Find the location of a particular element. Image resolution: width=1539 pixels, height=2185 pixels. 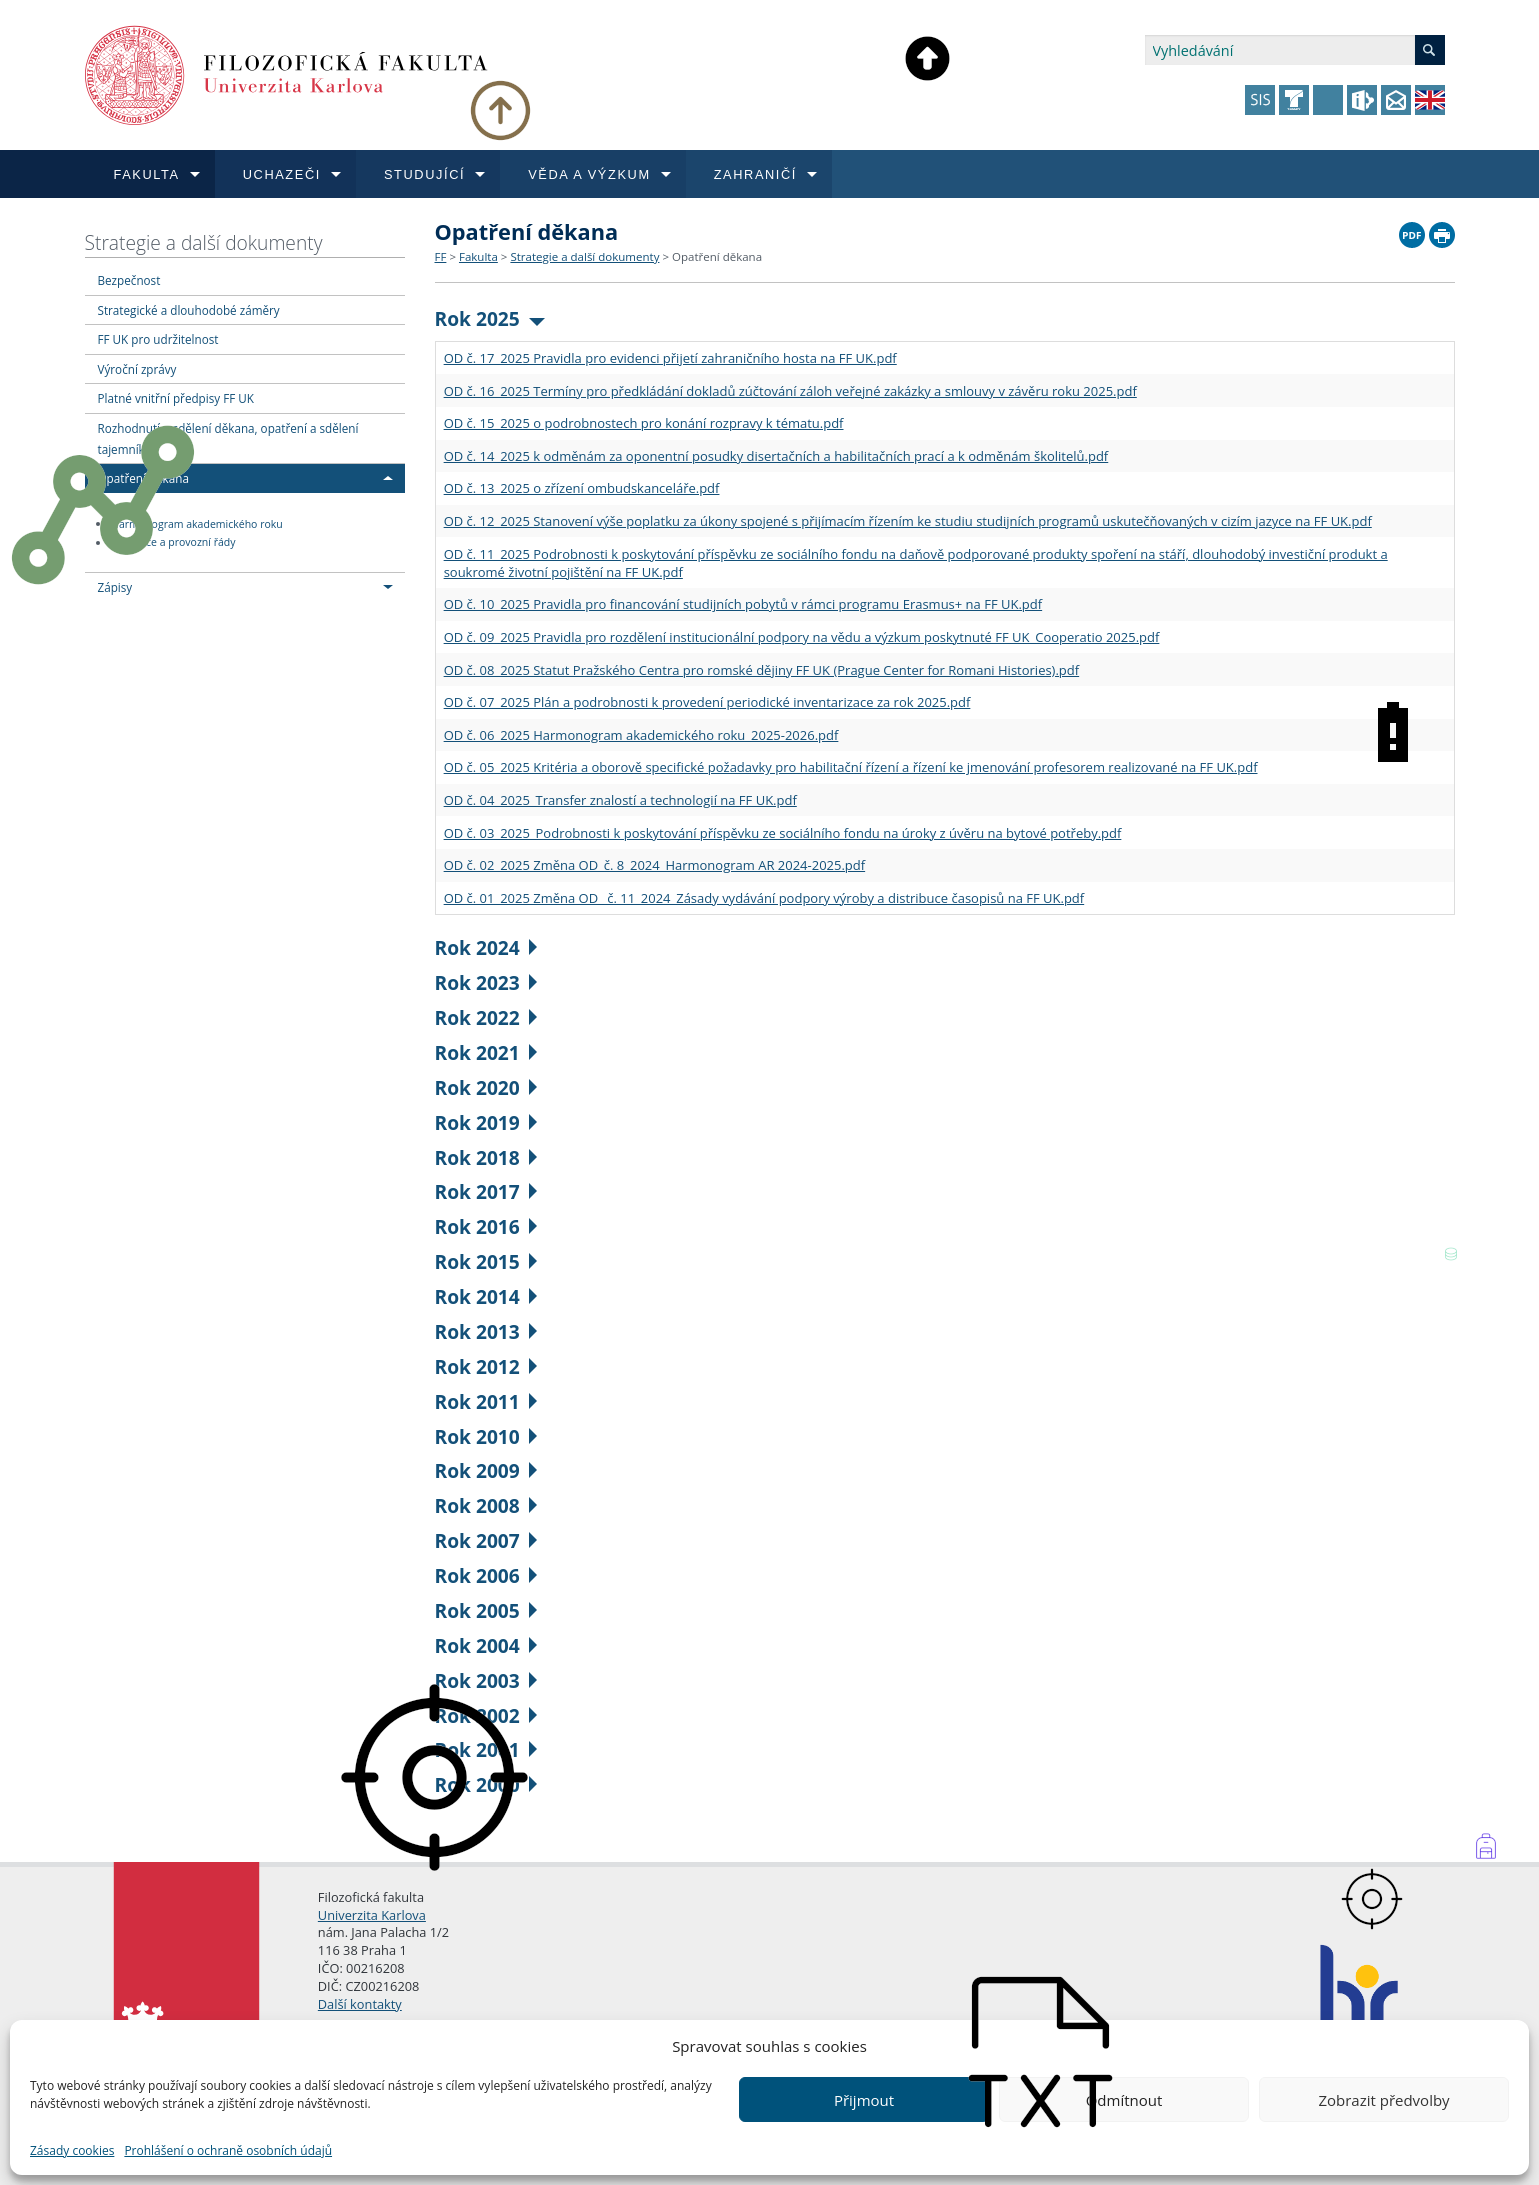

center or focus on current location is located at coordinates (1372, 1899).